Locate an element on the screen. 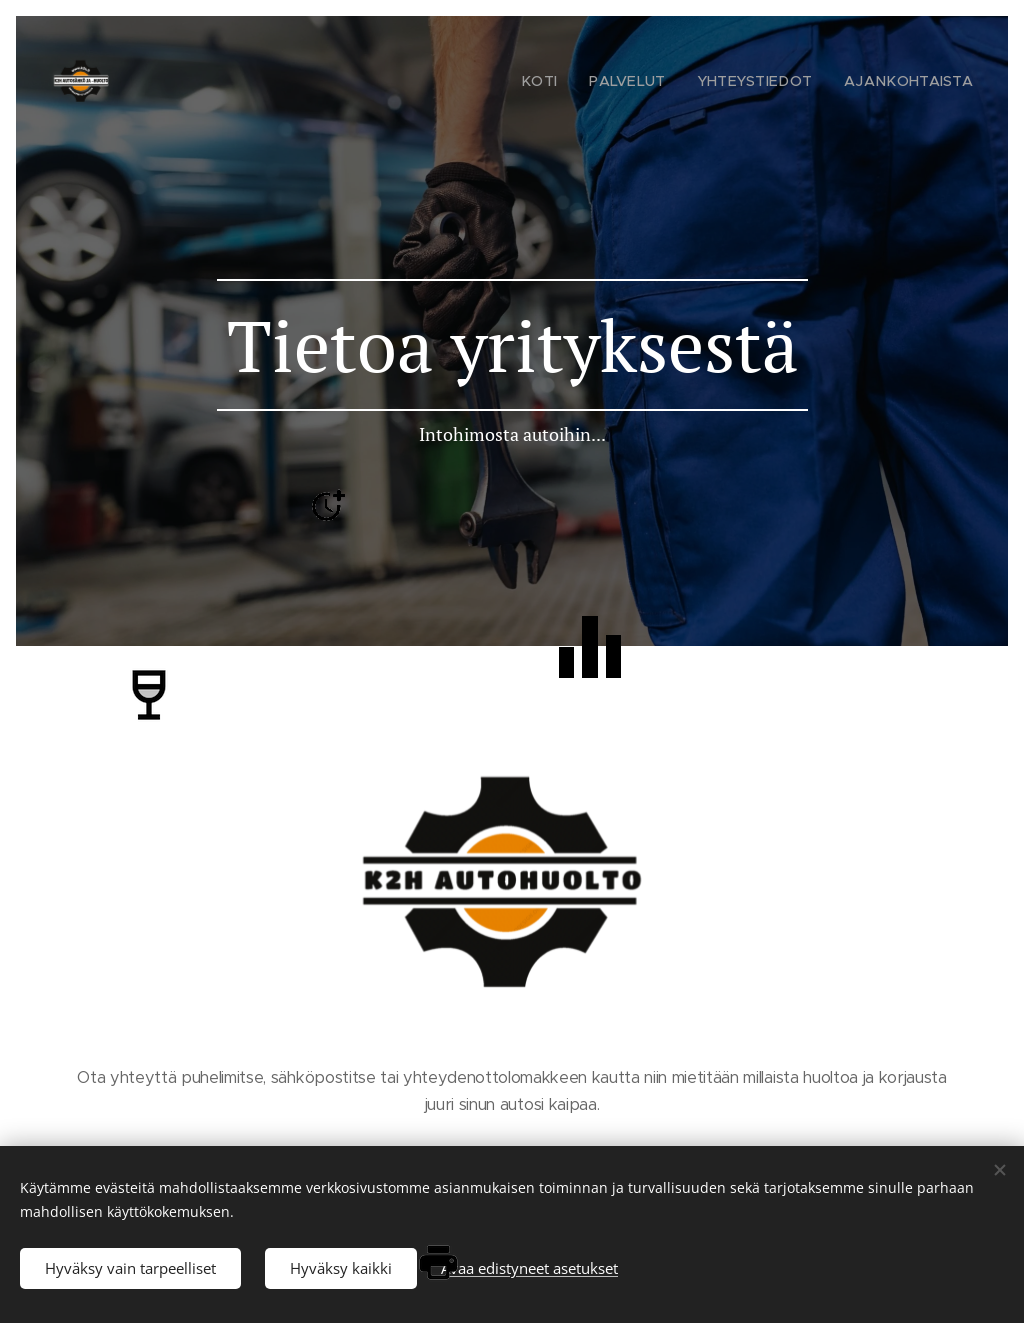  add more time to a timer or countdown is located at coordinates (328, 505).